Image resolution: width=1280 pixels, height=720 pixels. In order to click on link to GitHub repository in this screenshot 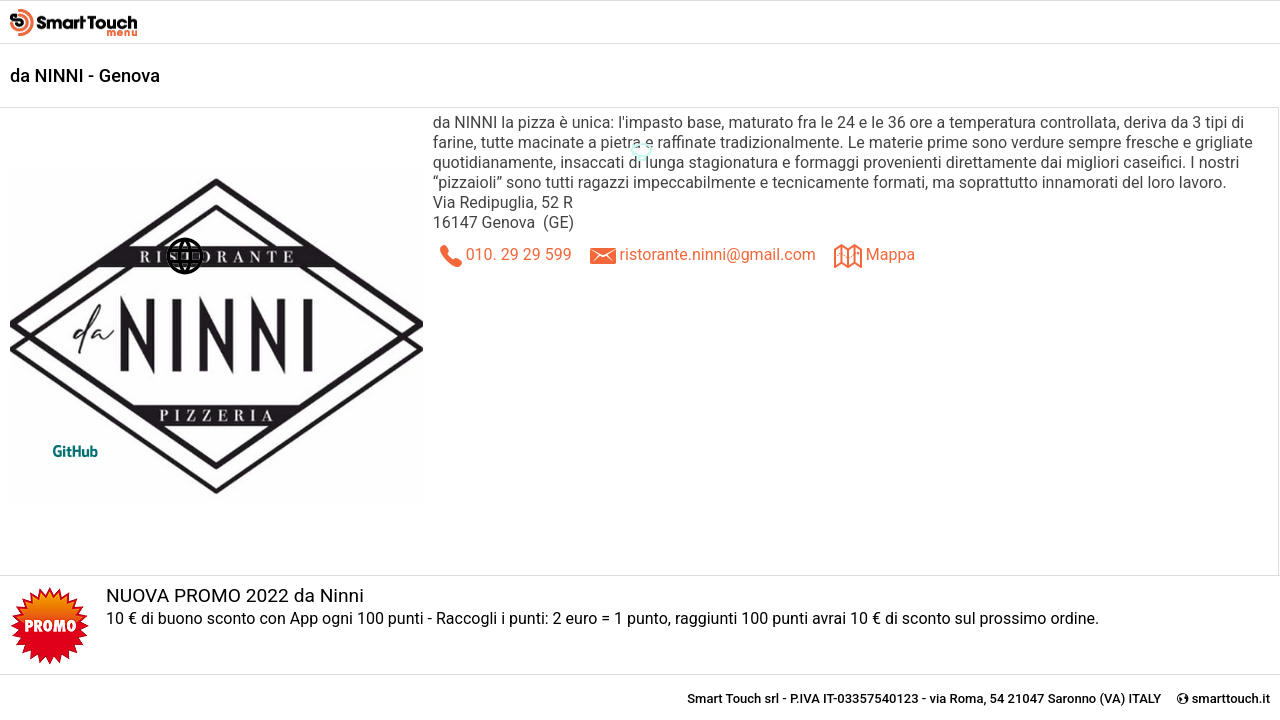, I will do `click(75, 451)`.